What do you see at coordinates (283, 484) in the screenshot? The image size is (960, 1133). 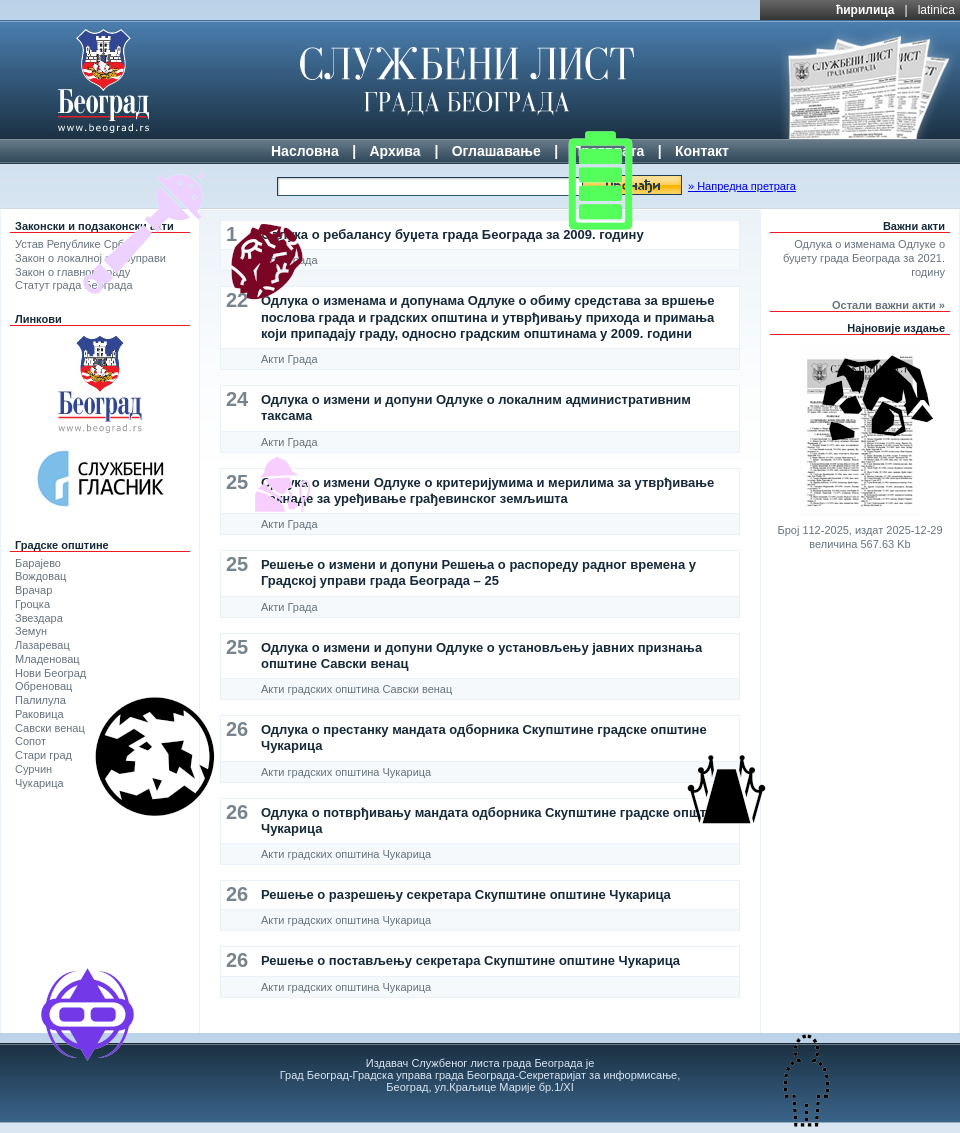 I see `search or investigate content` at bounding box center [283, 484].